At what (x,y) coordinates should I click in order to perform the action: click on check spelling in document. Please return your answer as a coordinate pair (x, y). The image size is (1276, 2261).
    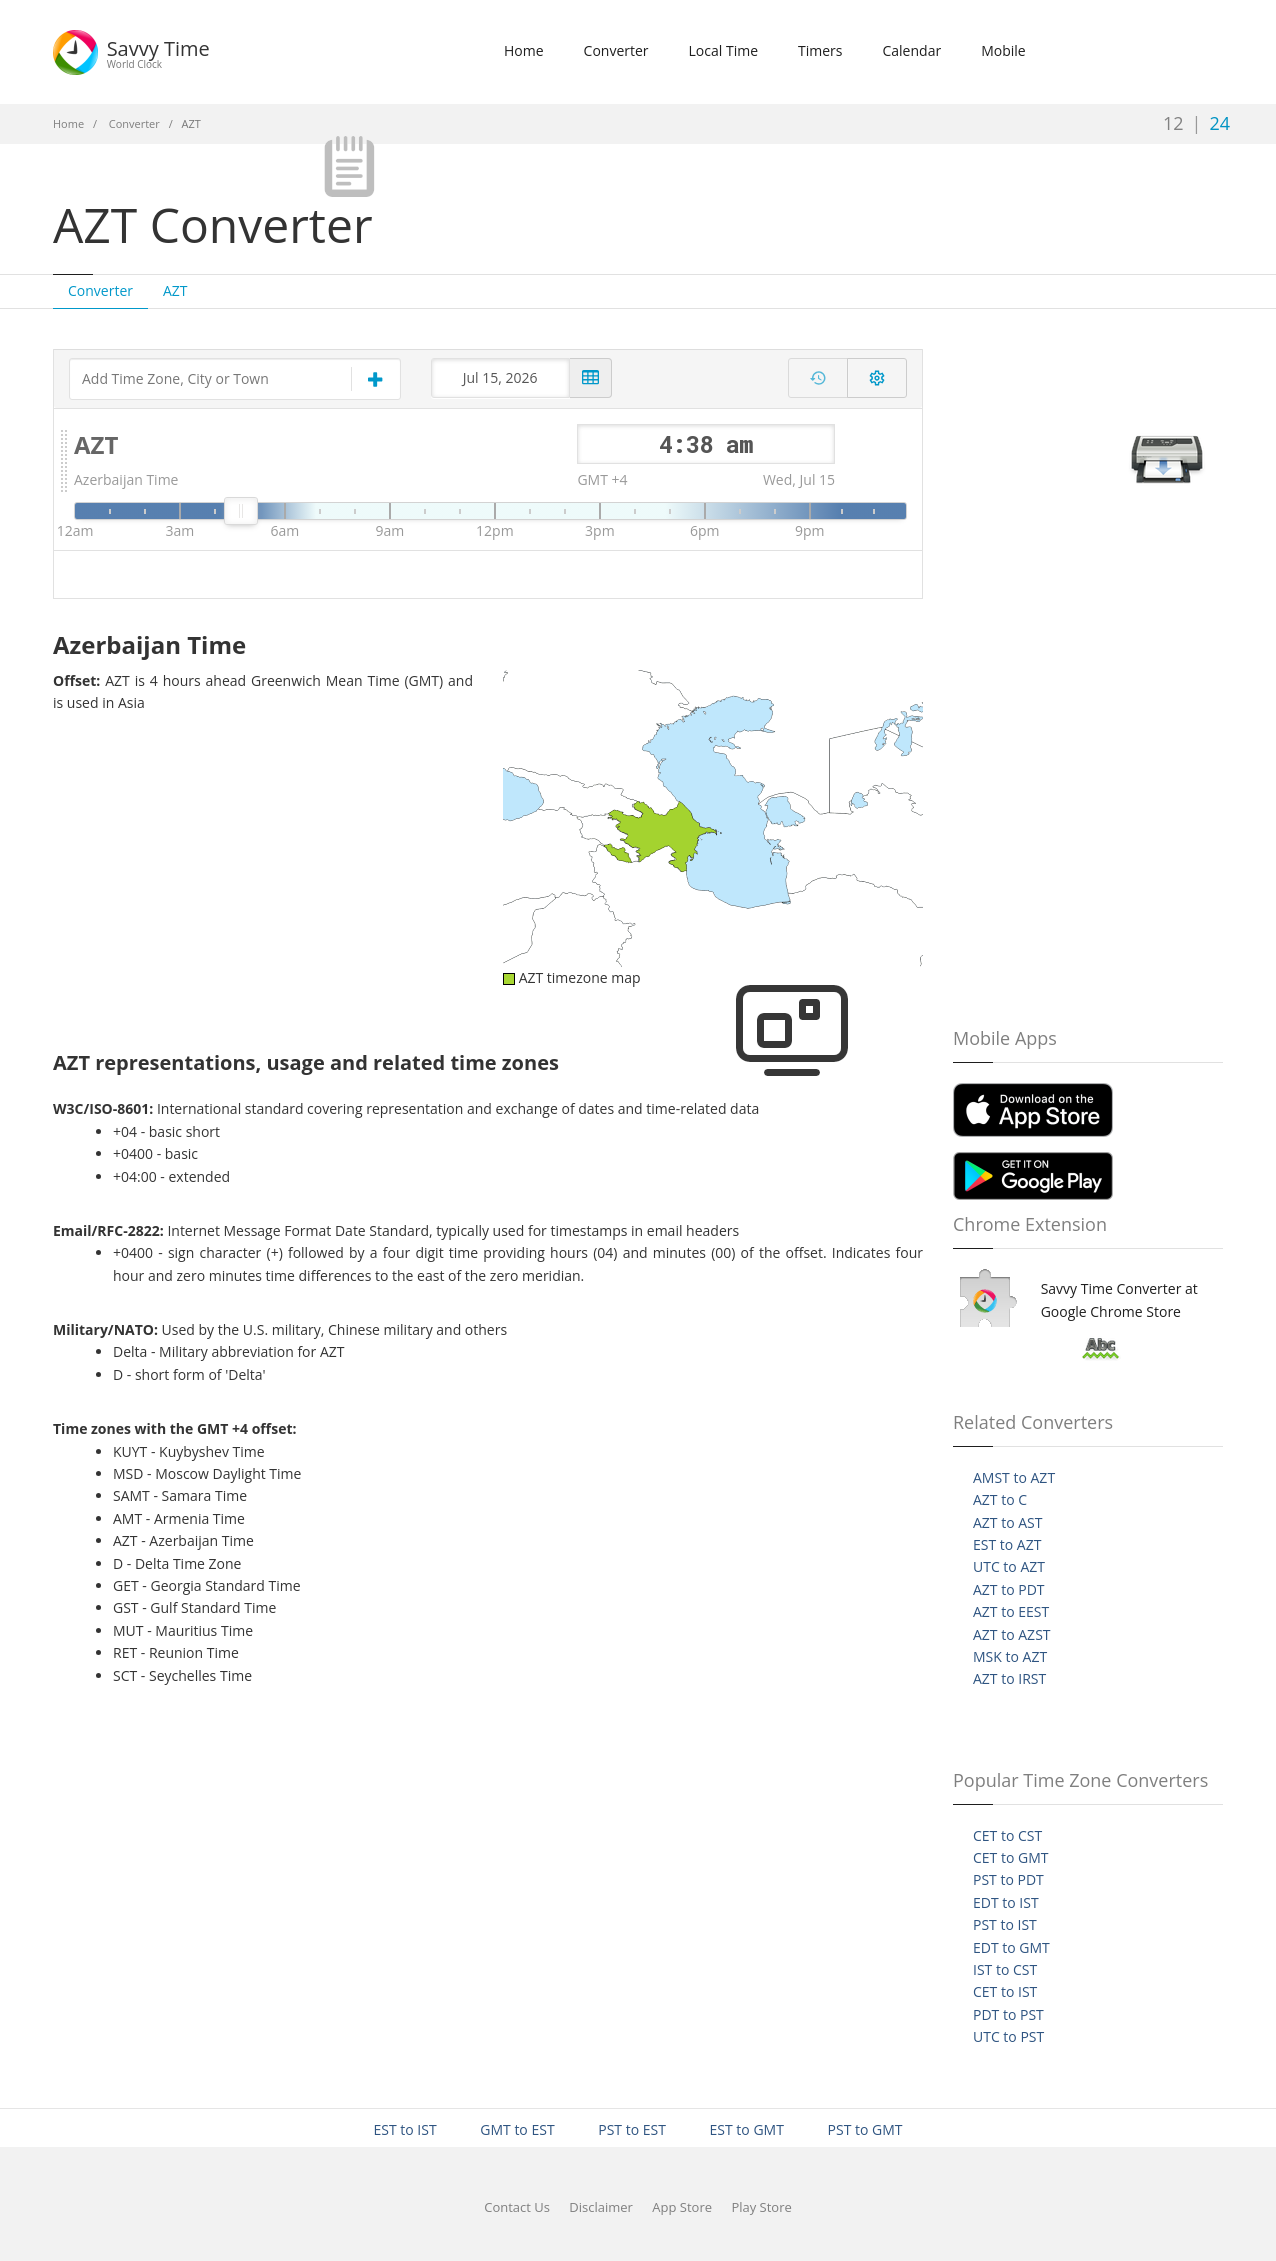
    Looking at the image, I should click on (1101, 1349).